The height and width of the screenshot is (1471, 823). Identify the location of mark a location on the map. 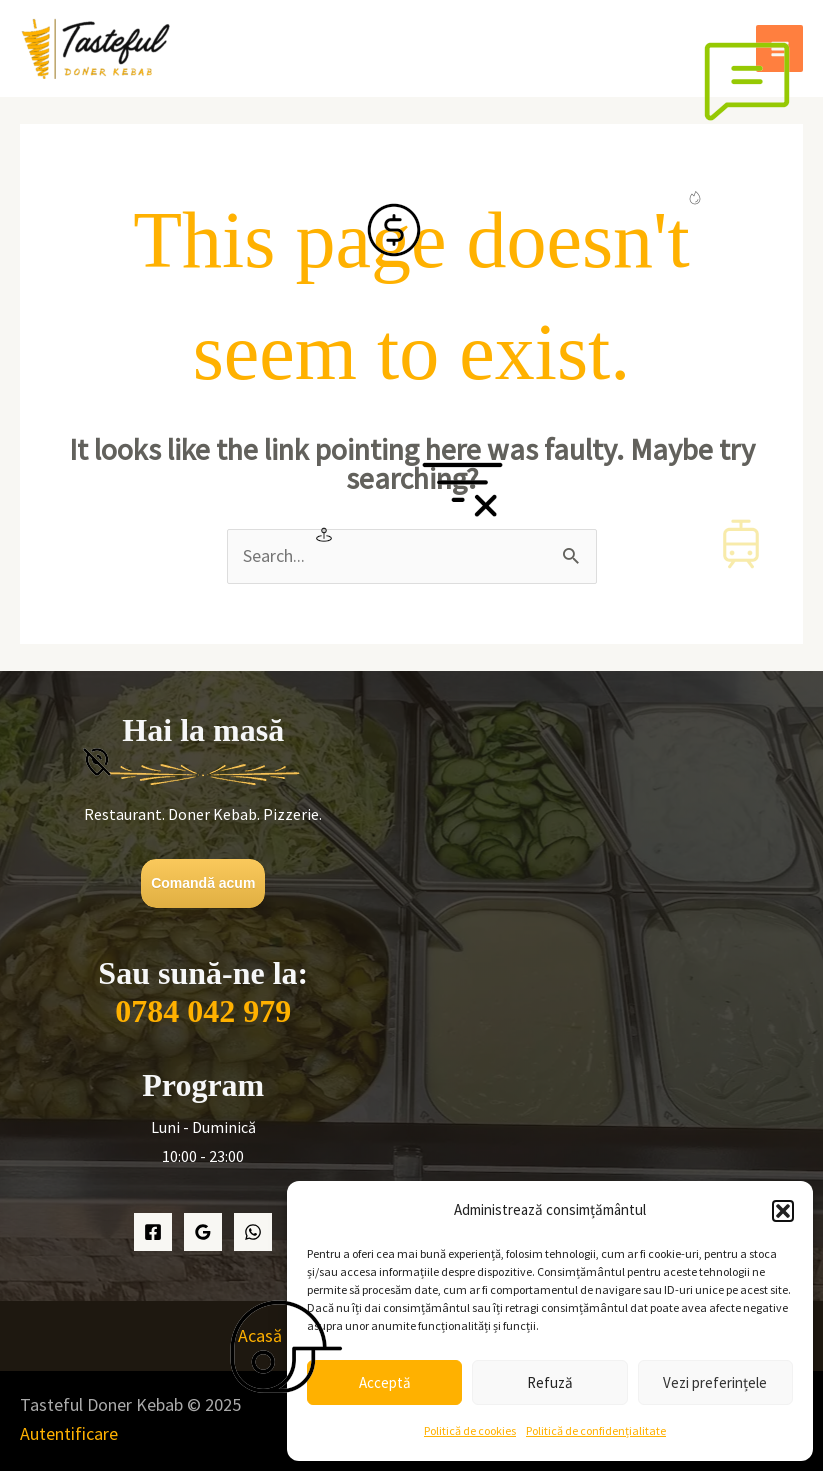
(324, 535).